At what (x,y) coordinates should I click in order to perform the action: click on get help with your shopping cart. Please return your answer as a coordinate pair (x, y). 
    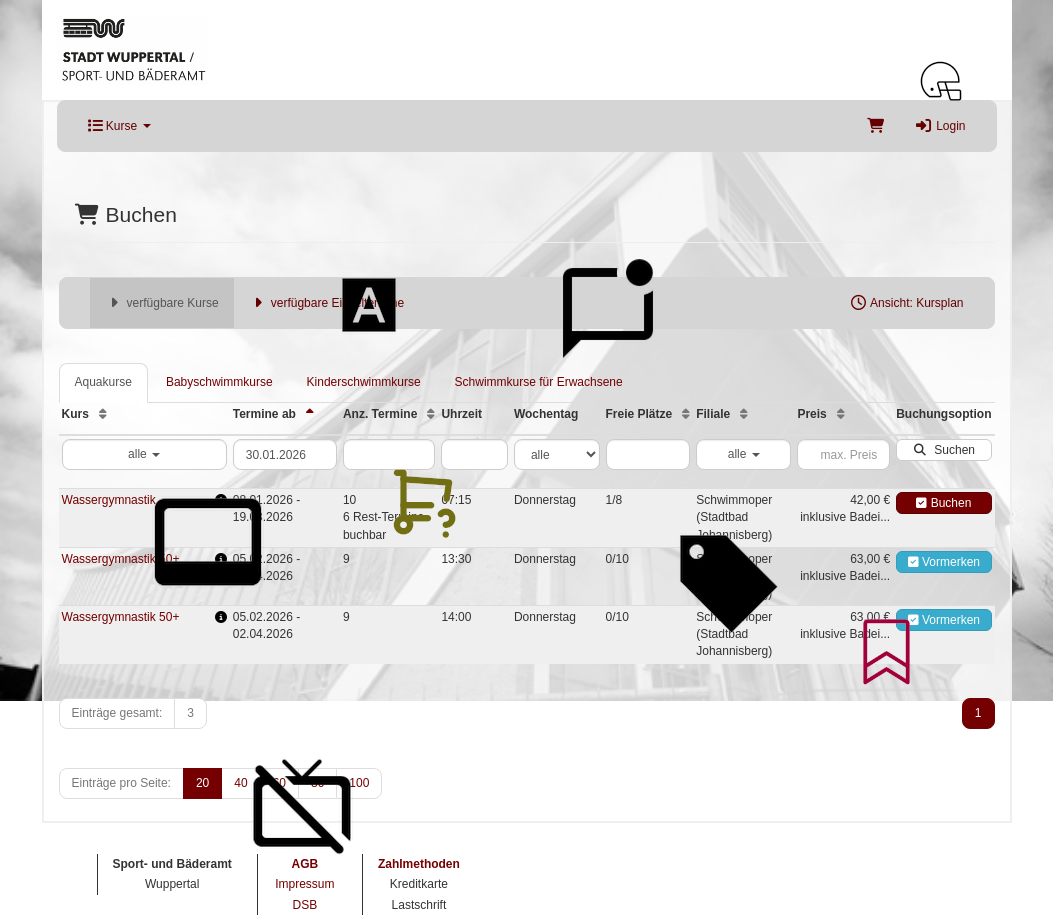
    Looking at the image, I should click on (423, 502).